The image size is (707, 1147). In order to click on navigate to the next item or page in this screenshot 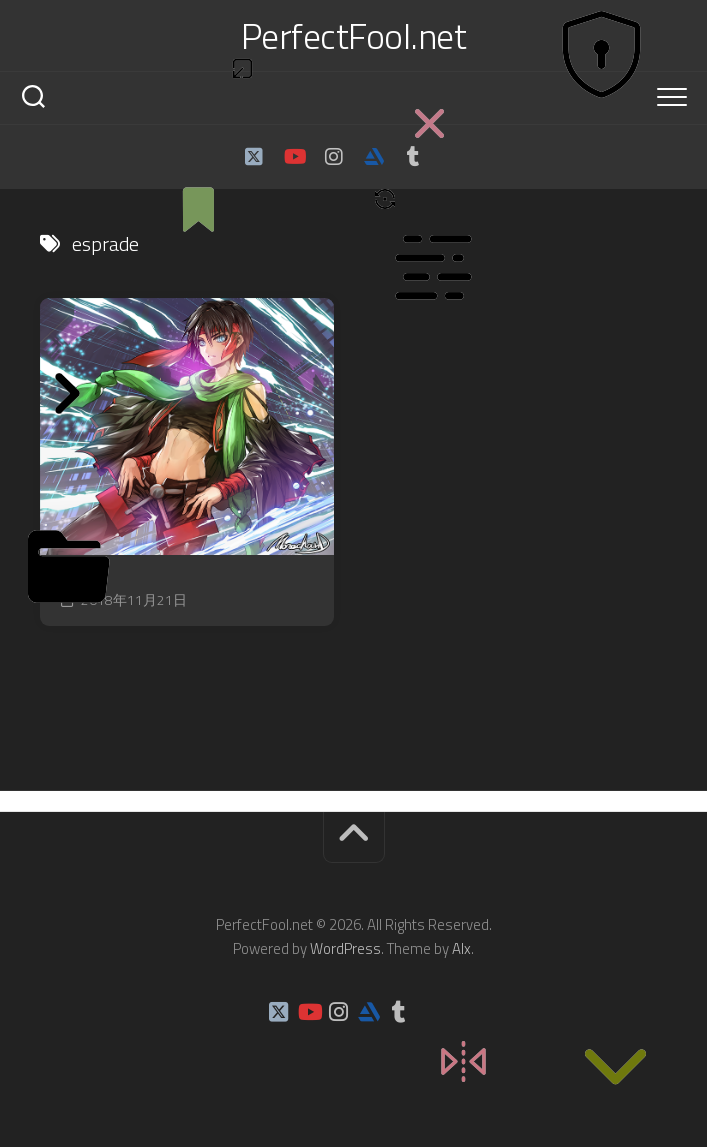, I will do `click(65, 393)`.